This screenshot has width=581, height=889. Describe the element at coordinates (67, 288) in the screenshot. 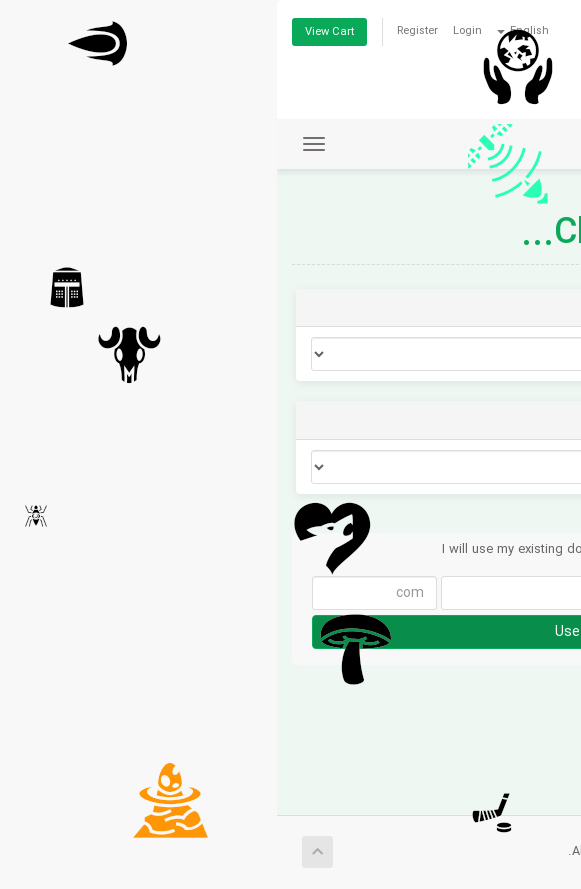

I see `select knight or heavy armor class` at that location.